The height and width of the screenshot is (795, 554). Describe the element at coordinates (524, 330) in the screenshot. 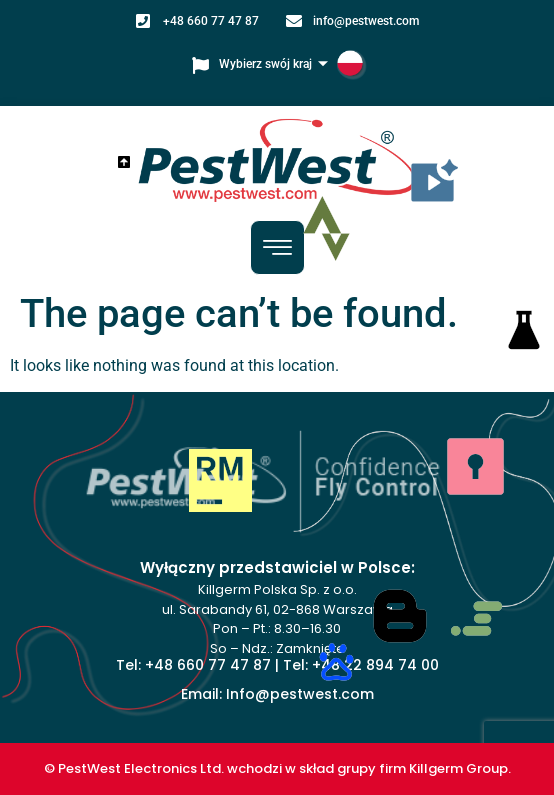

I see `access laboratory or science features` at that location.